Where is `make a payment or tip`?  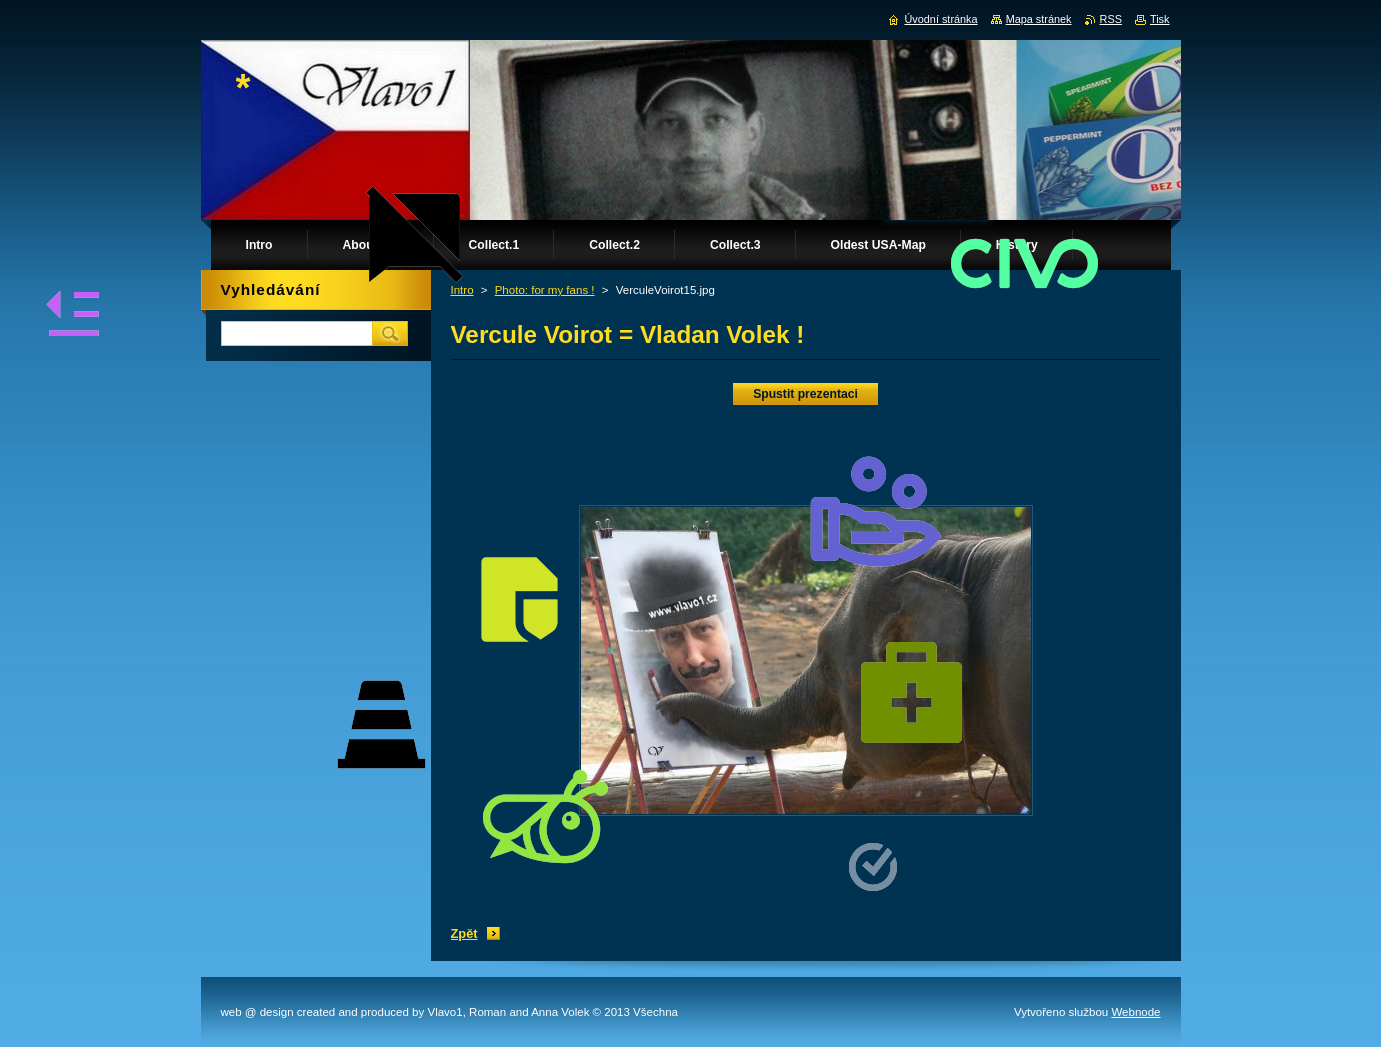
make a payment or tip is located at coordinates (874, 514).